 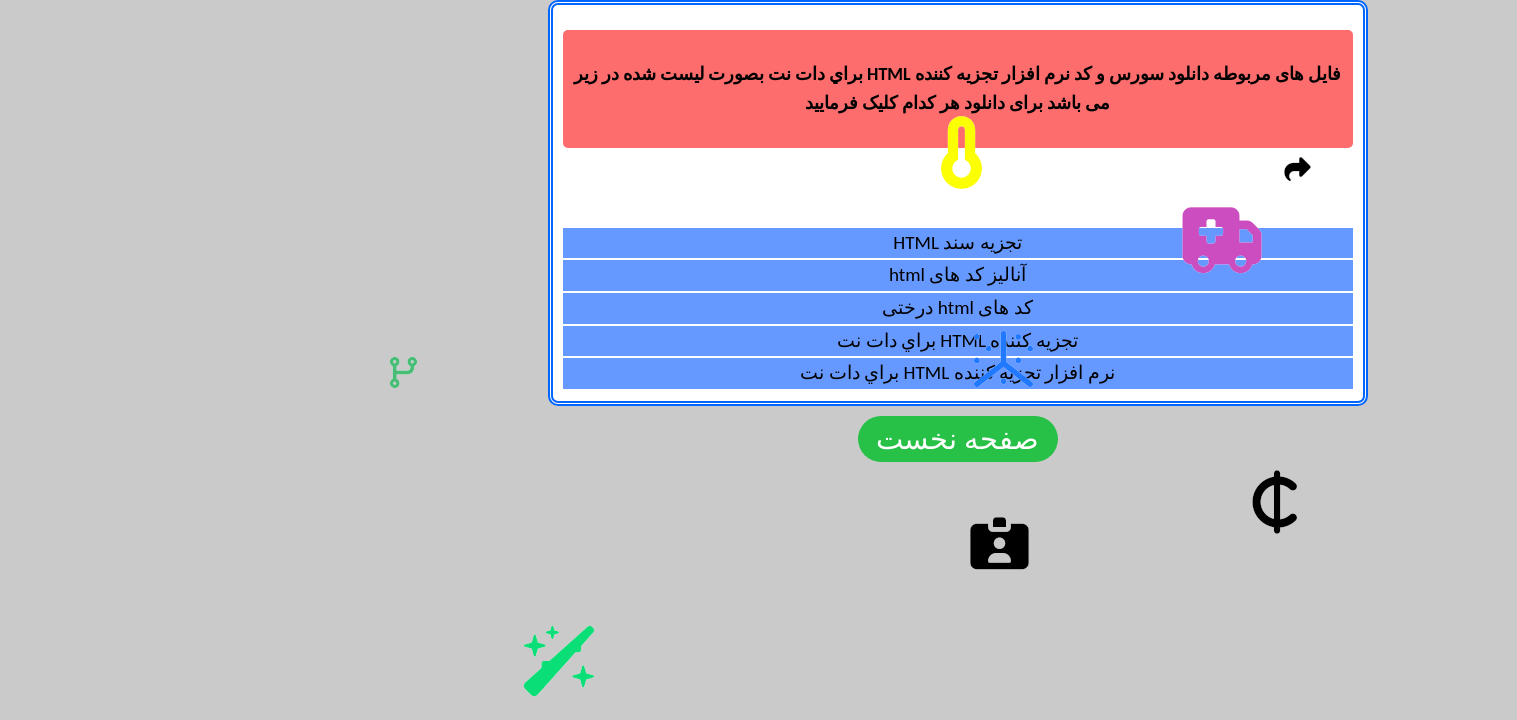 I want to click on indicates Ghanaian cedi currency, so click(x=1275, y=502).